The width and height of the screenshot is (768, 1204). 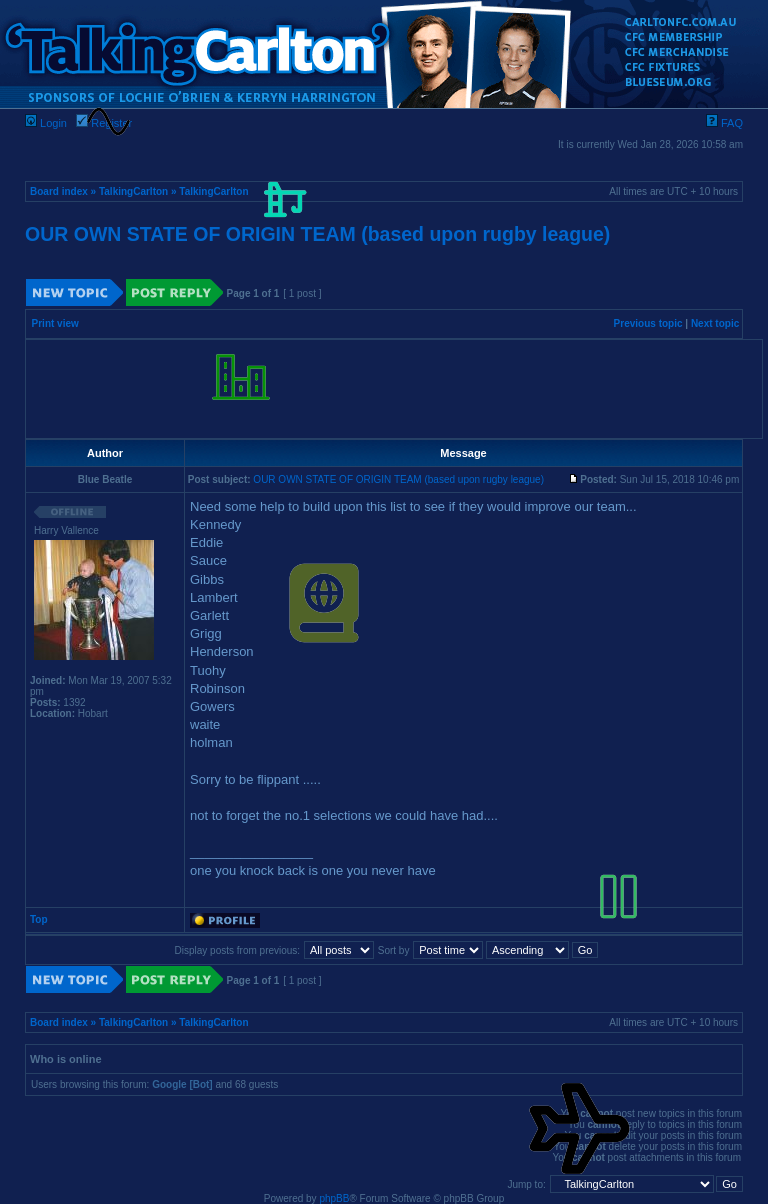 What do you see at coordinates (324, 603) in the screenshot?
I see `access world atlas or geographic reference` at bounding box center [324, 603].